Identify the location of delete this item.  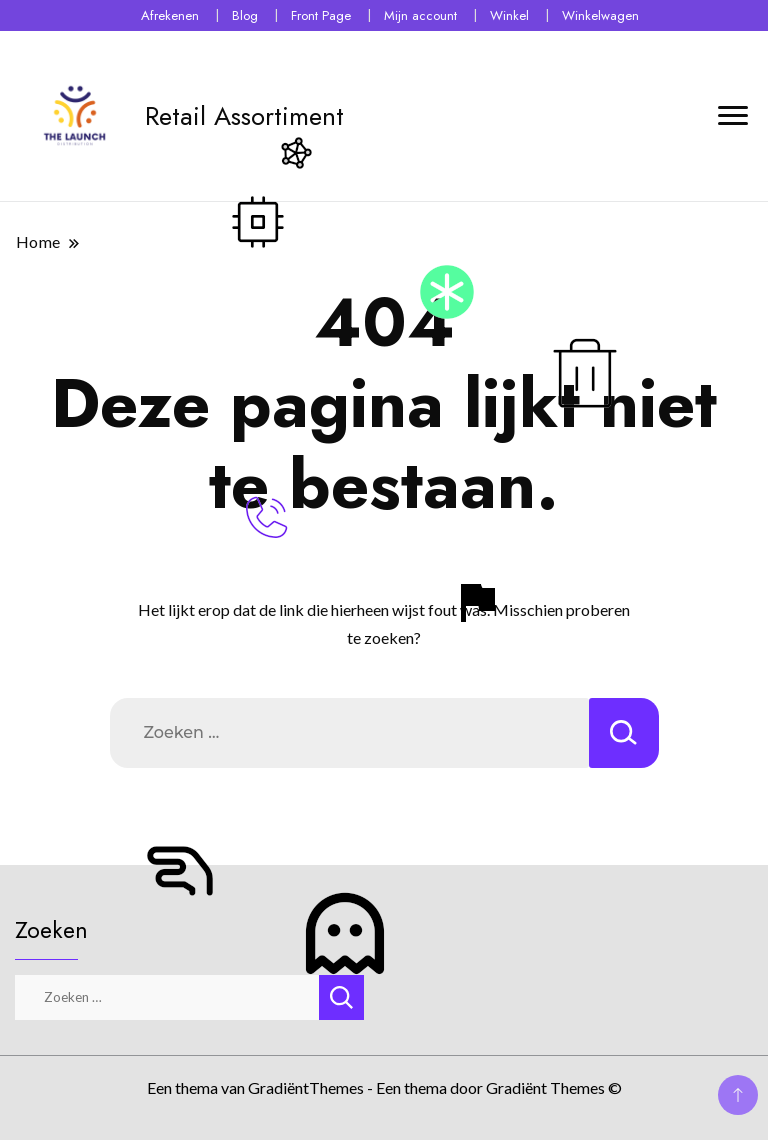
(585, 376).